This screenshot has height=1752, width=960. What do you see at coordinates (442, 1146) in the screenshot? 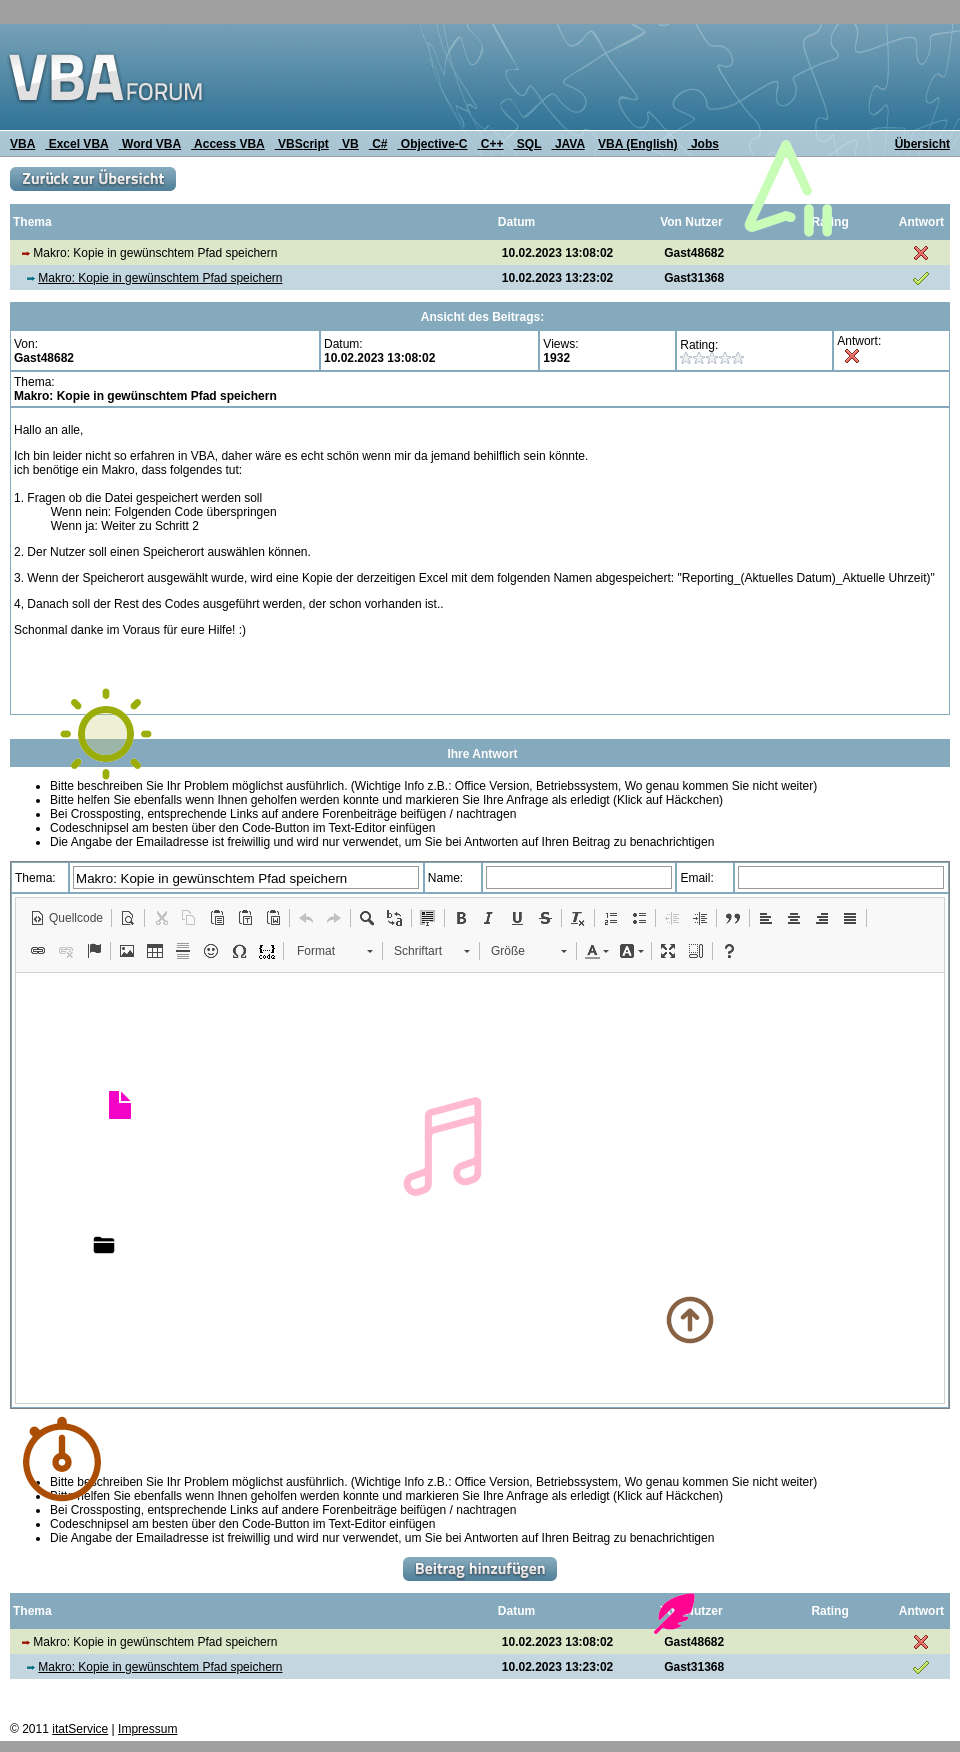
I see `open music library or player` at bounding box center [442, 1146].